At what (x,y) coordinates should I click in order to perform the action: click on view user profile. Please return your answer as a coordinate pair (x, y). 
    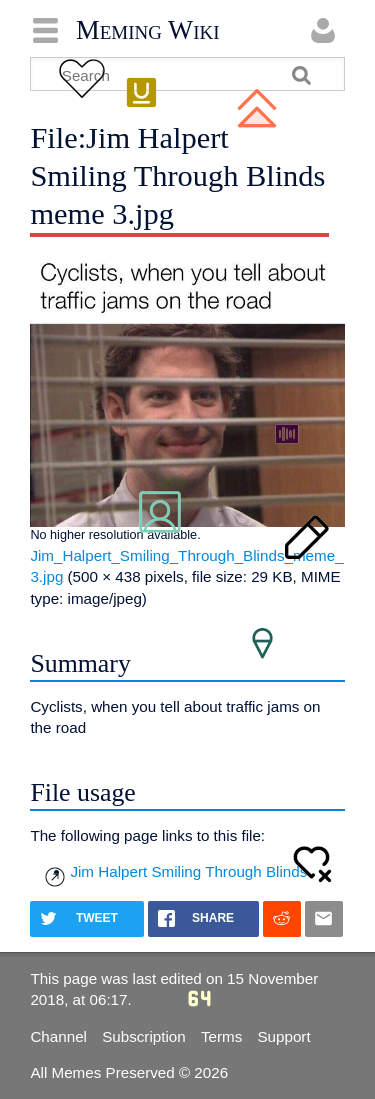
    Looking at the image, I should click on (160, 512).